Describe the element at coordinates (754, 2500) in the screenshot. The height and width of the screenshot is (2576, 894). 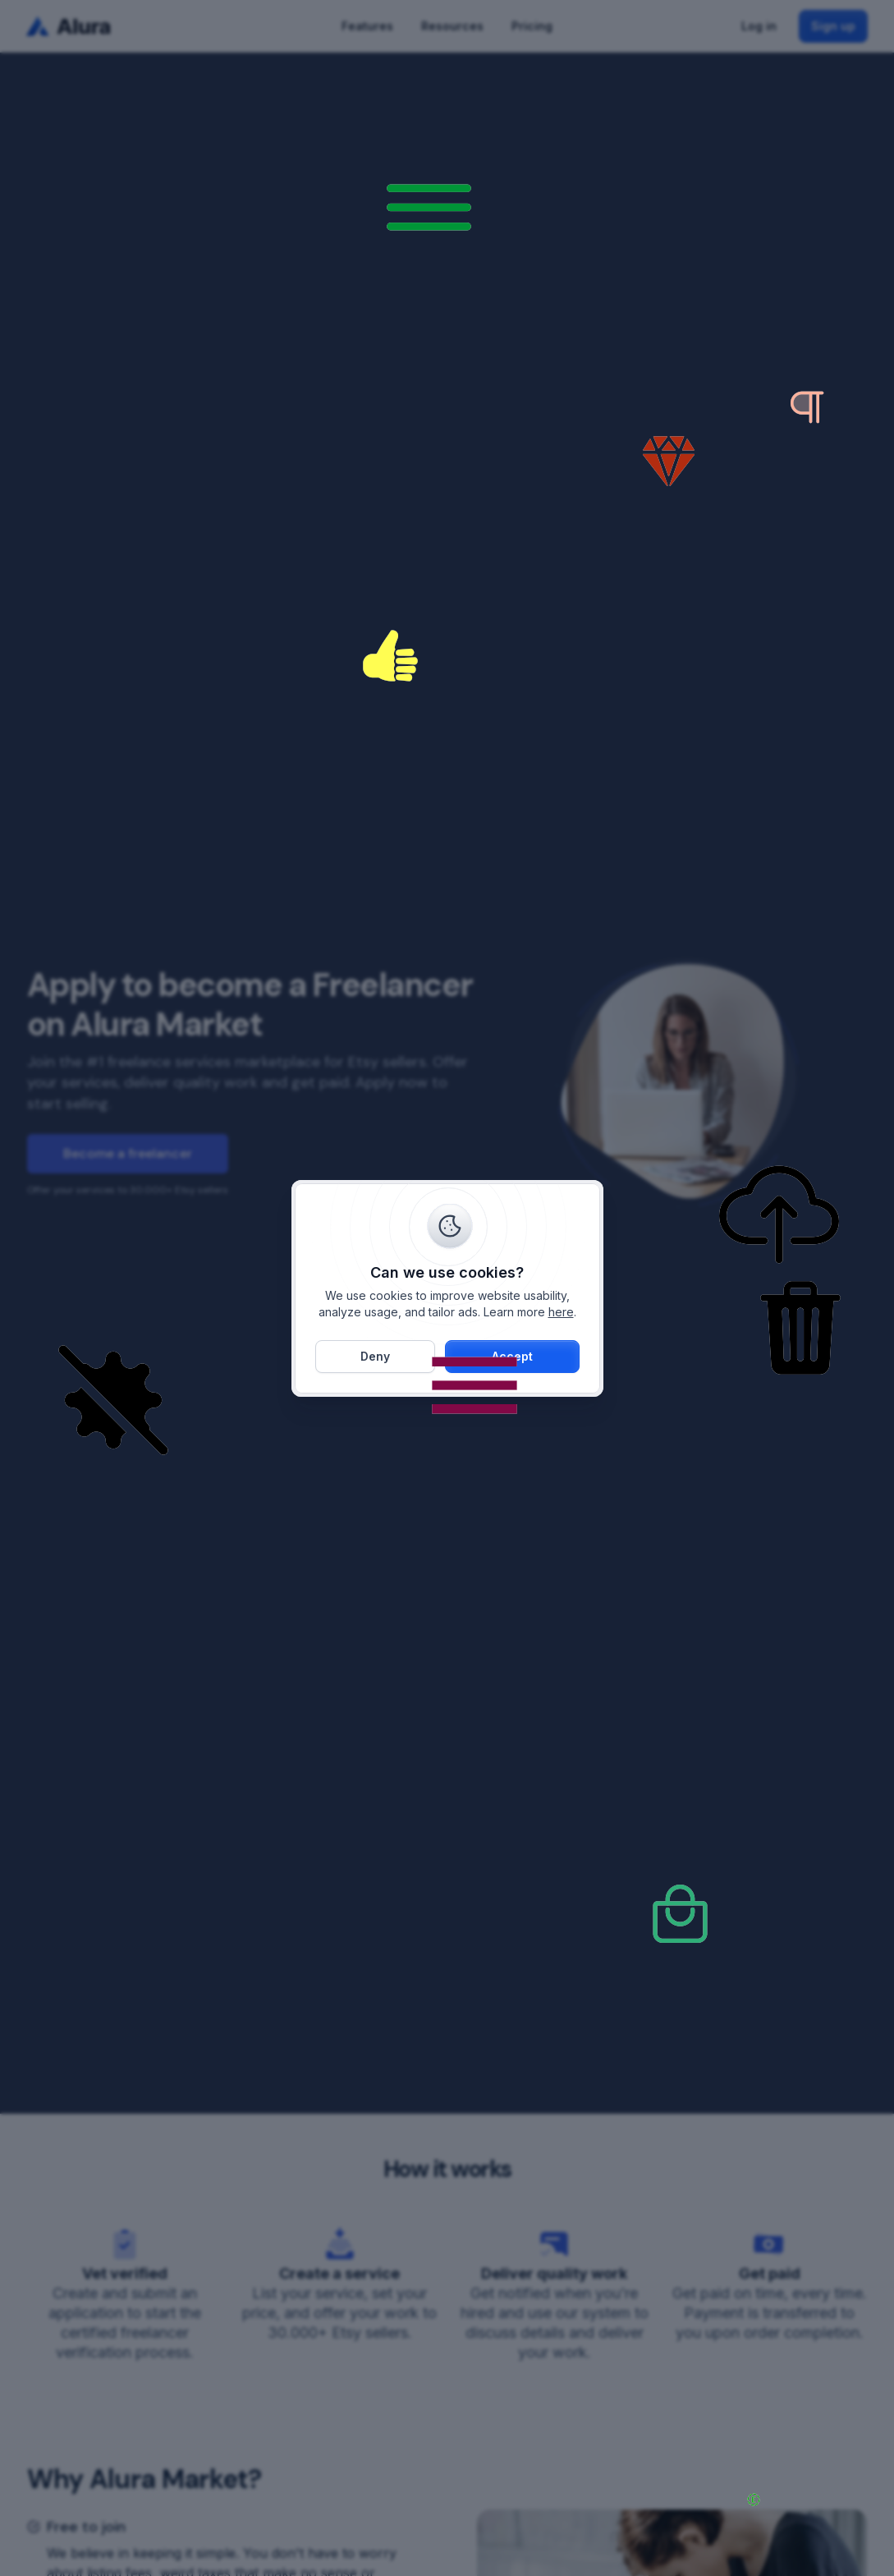
I see `indicates a draft or pending email` at that location.